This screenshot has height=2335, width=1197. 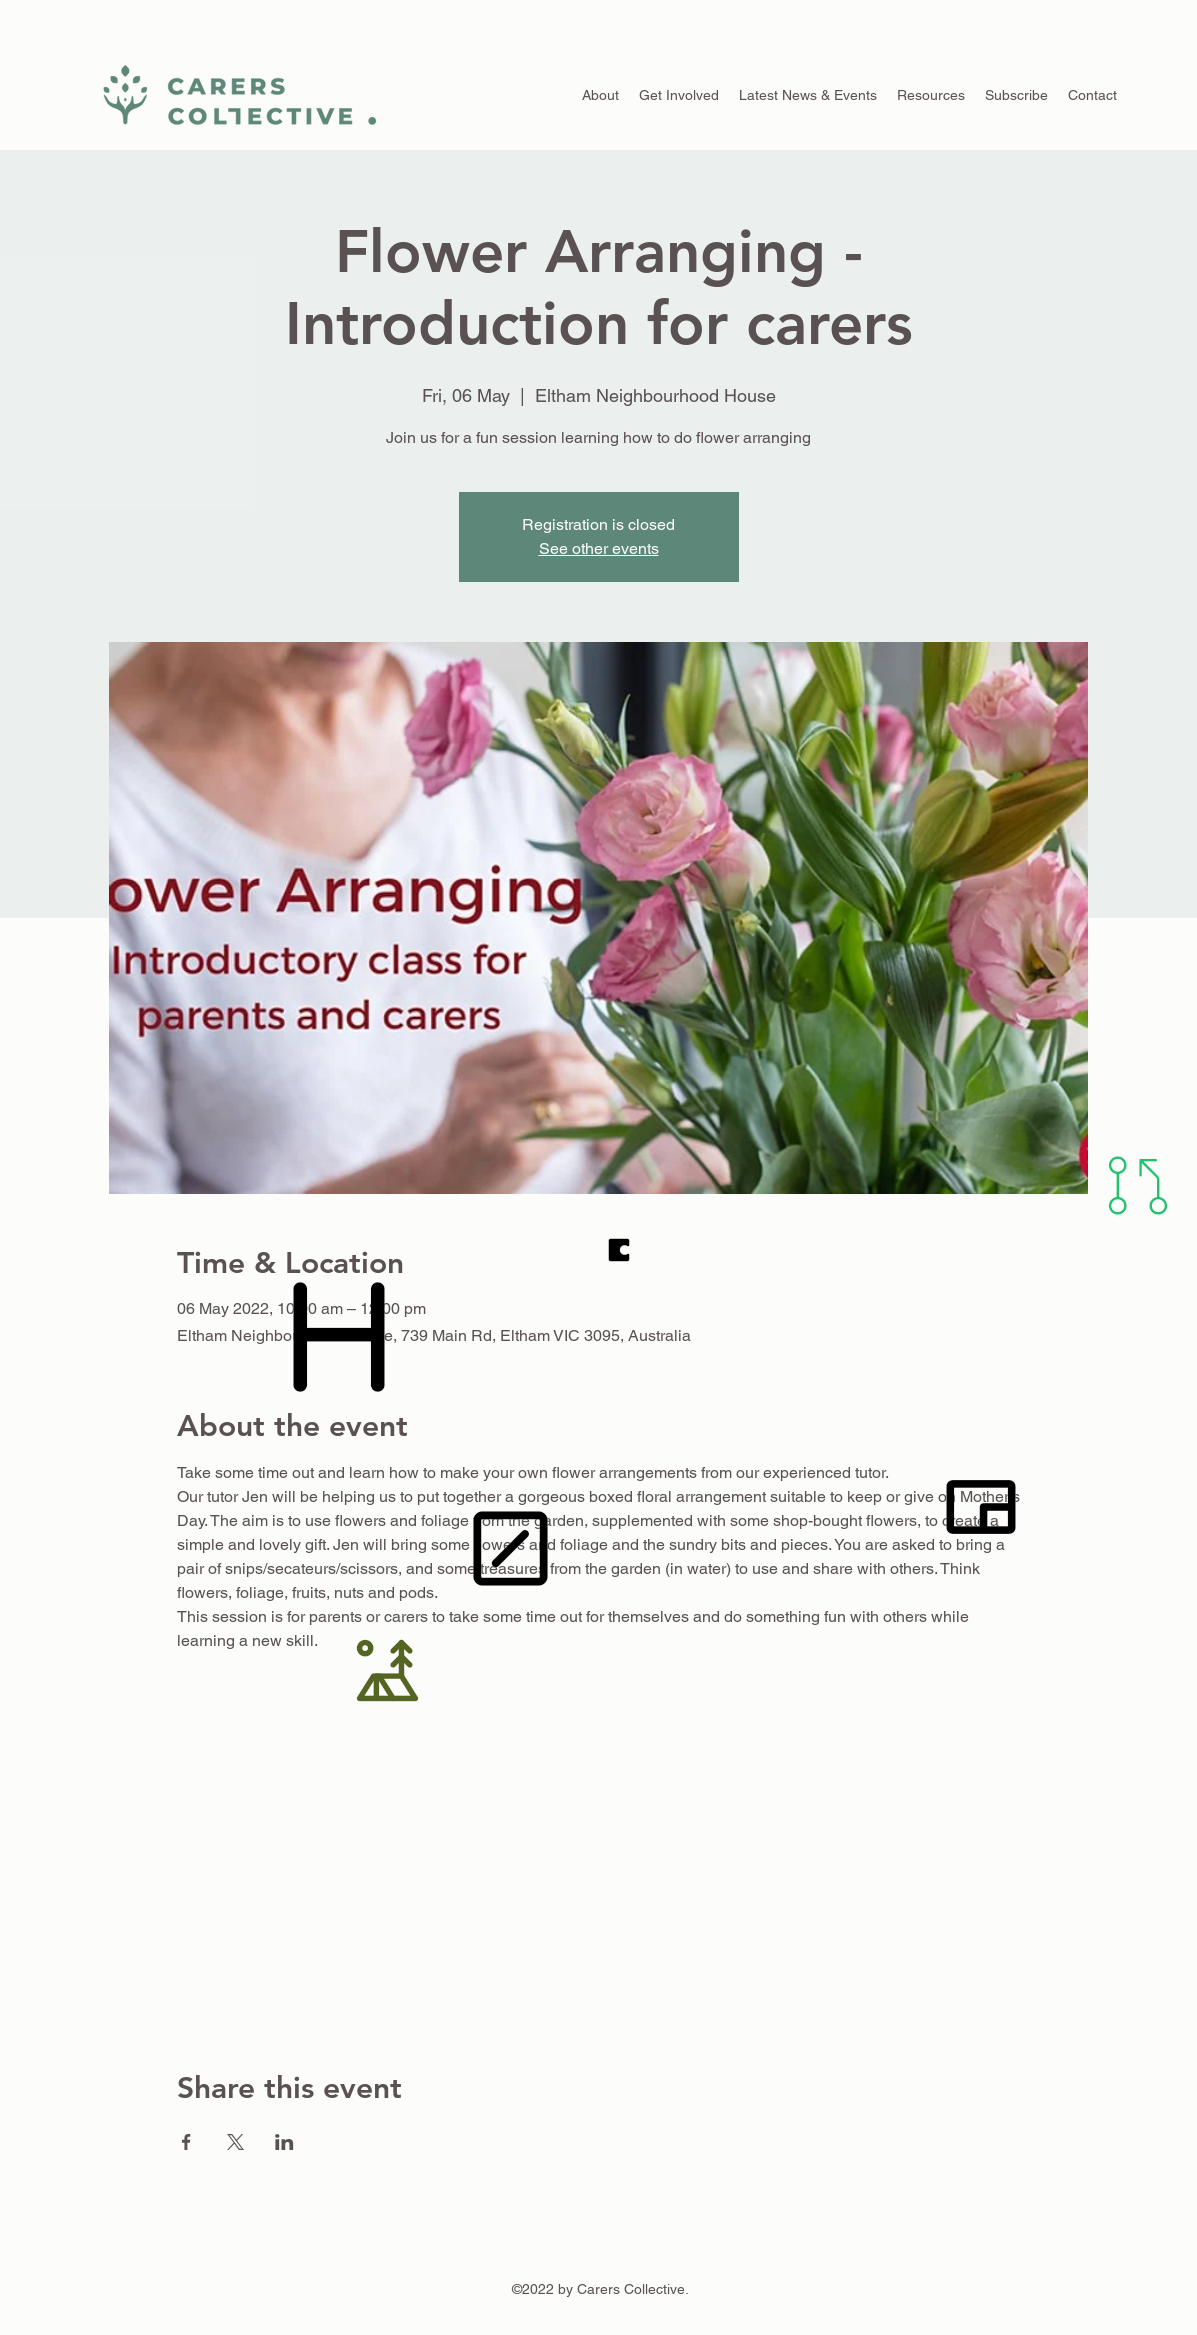 What do you see at coordinates (981, 1507) in the screenshot?
I see `enable picture-in-picture mode` at bounding box center [981, 1507].